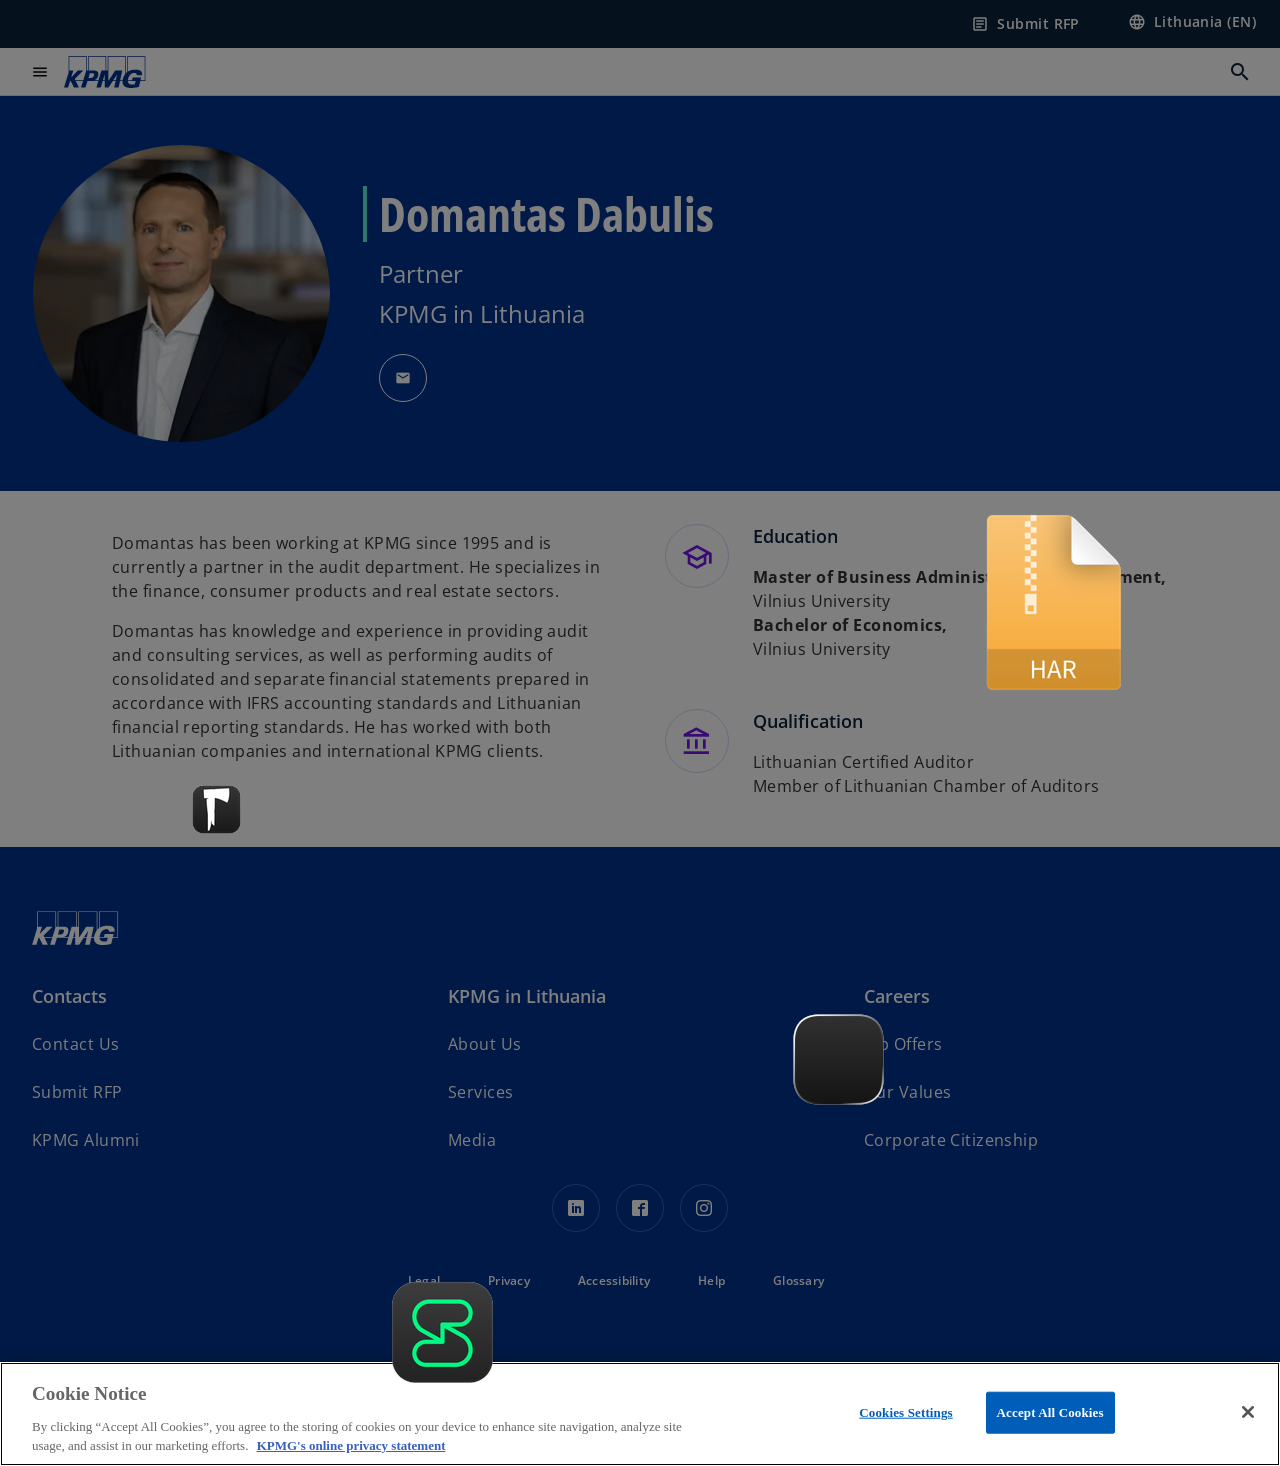  What do you see at coordinates (442, 1332) in the screenshot?
I see `open session private messenger app` at bounding box center [442, 1332].